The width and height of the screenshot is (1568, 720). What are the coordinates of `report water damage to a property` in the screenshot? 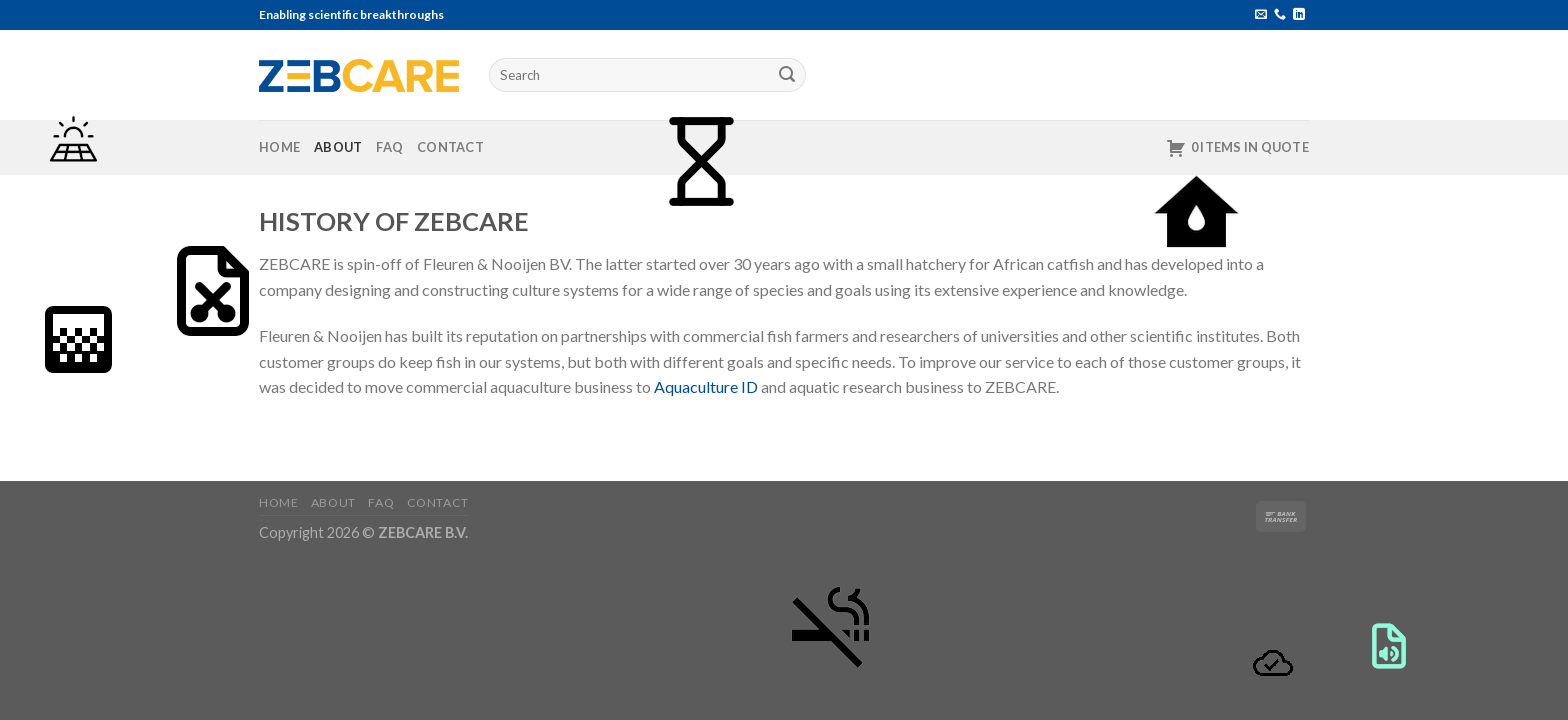 It's located at (1196, 213).